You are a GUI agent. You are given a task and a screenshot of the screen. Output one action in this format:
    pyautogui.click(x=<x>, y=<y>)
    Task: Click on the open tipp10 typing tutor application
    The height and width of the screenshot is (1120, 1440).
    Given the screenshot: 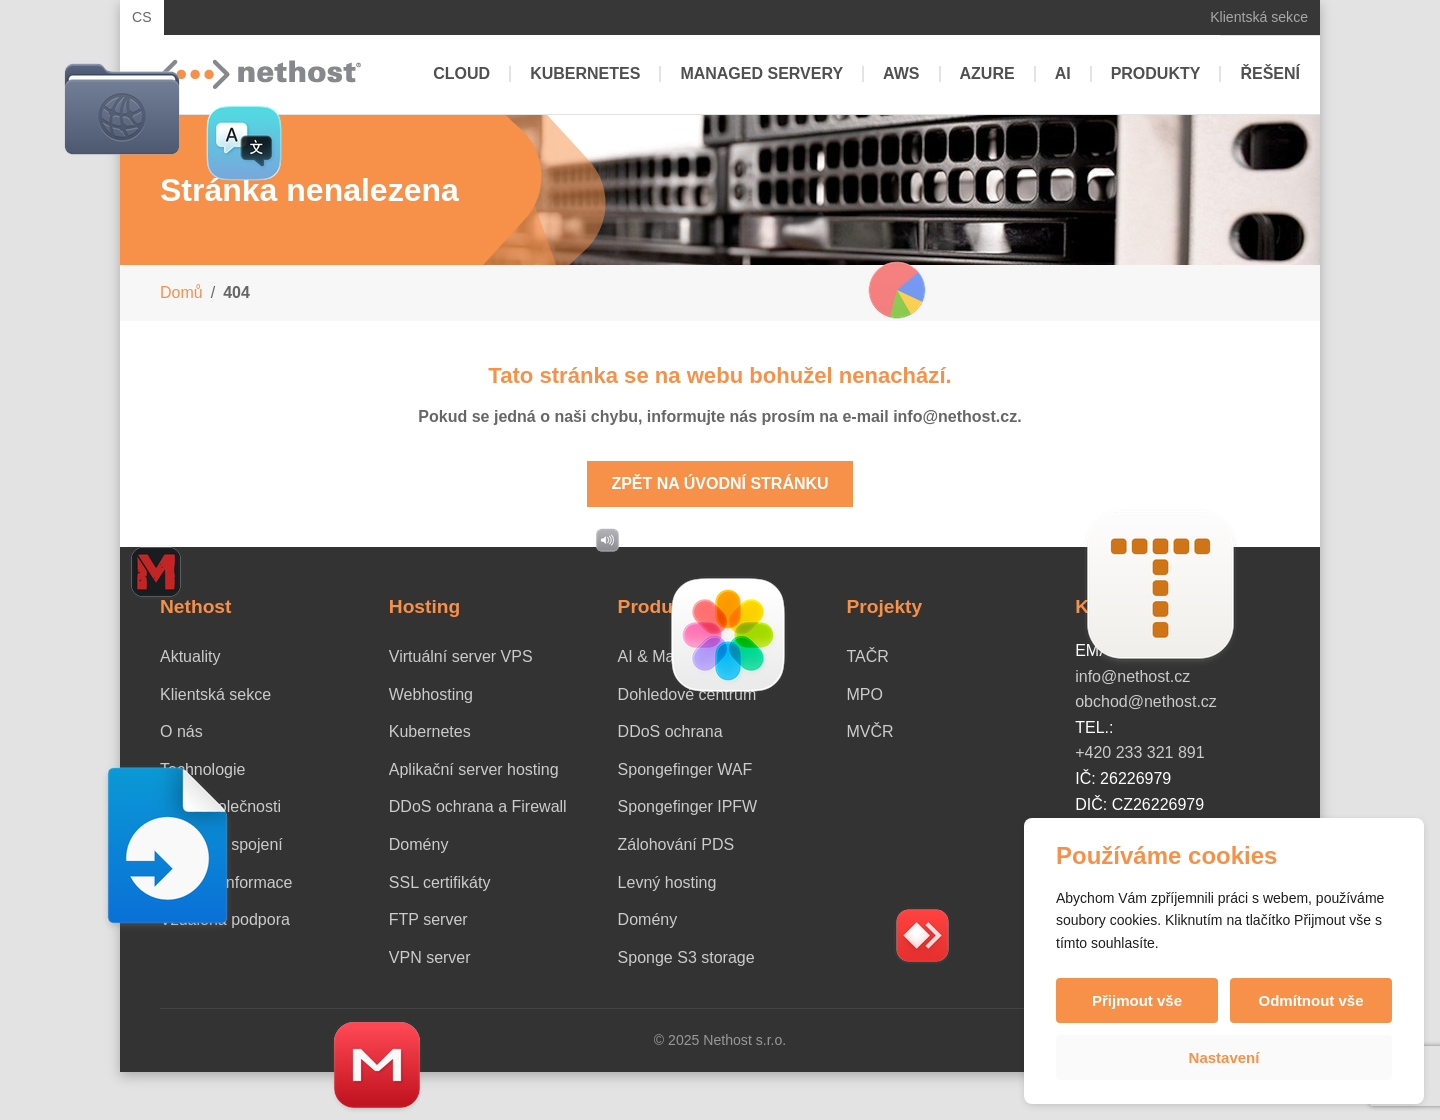 What is the action you would take?
    pyautogui.click(x=1160, y=585)
    